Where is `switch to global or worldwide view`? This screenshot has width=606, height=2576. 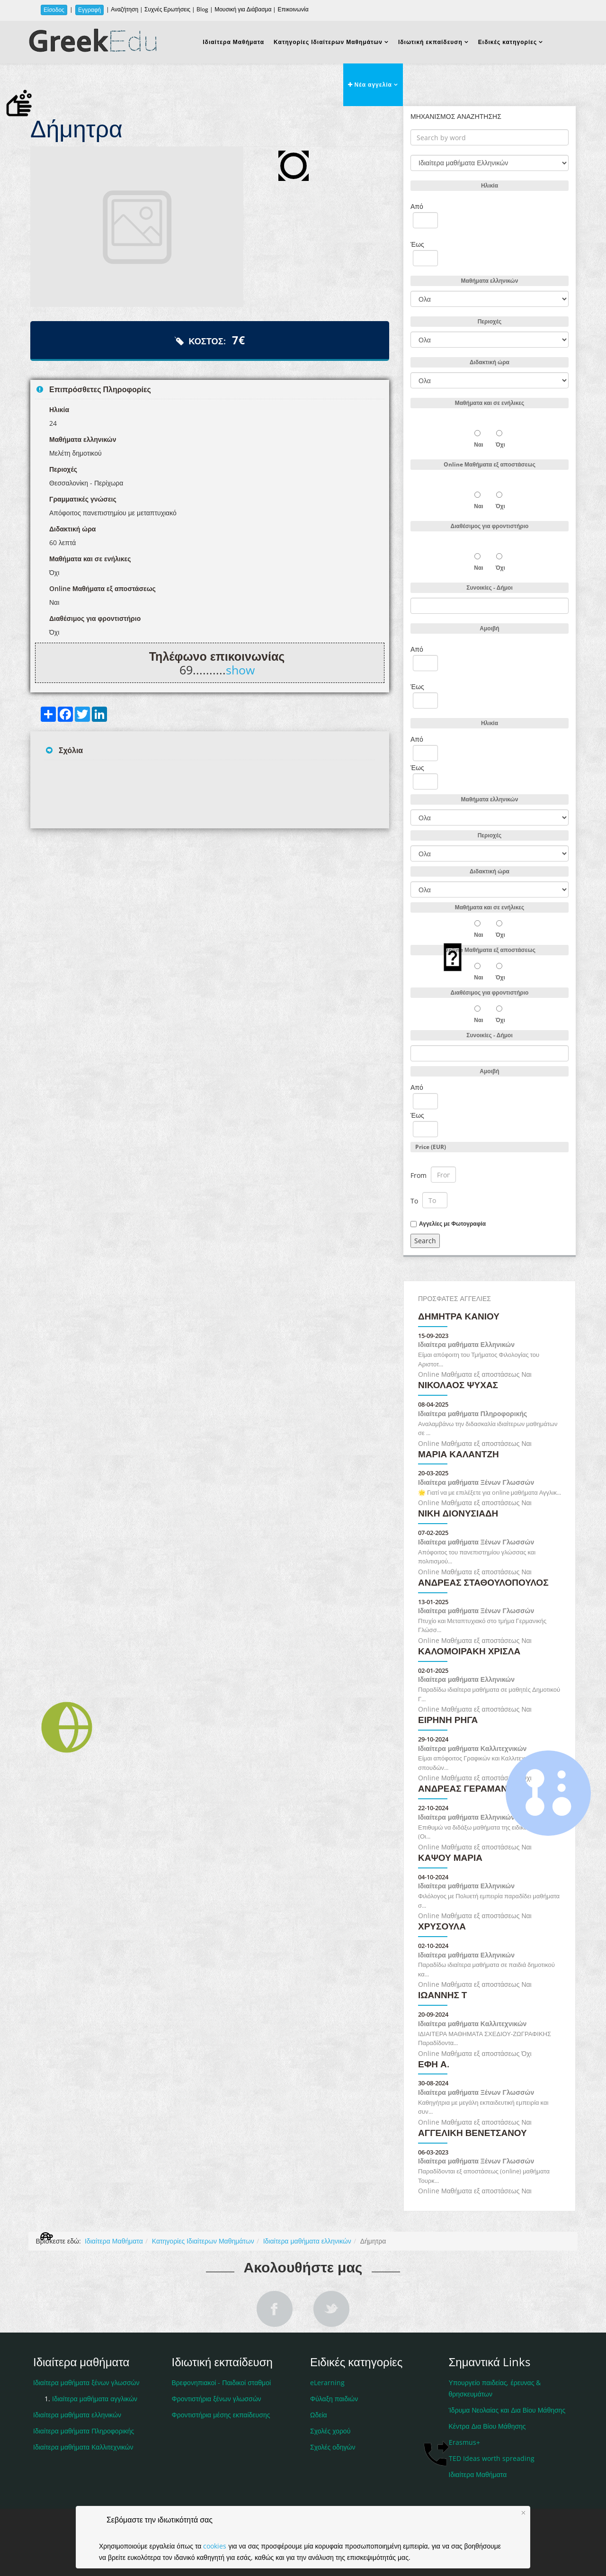 switch to global or worldwide view is located at coordinates (67, 1727).